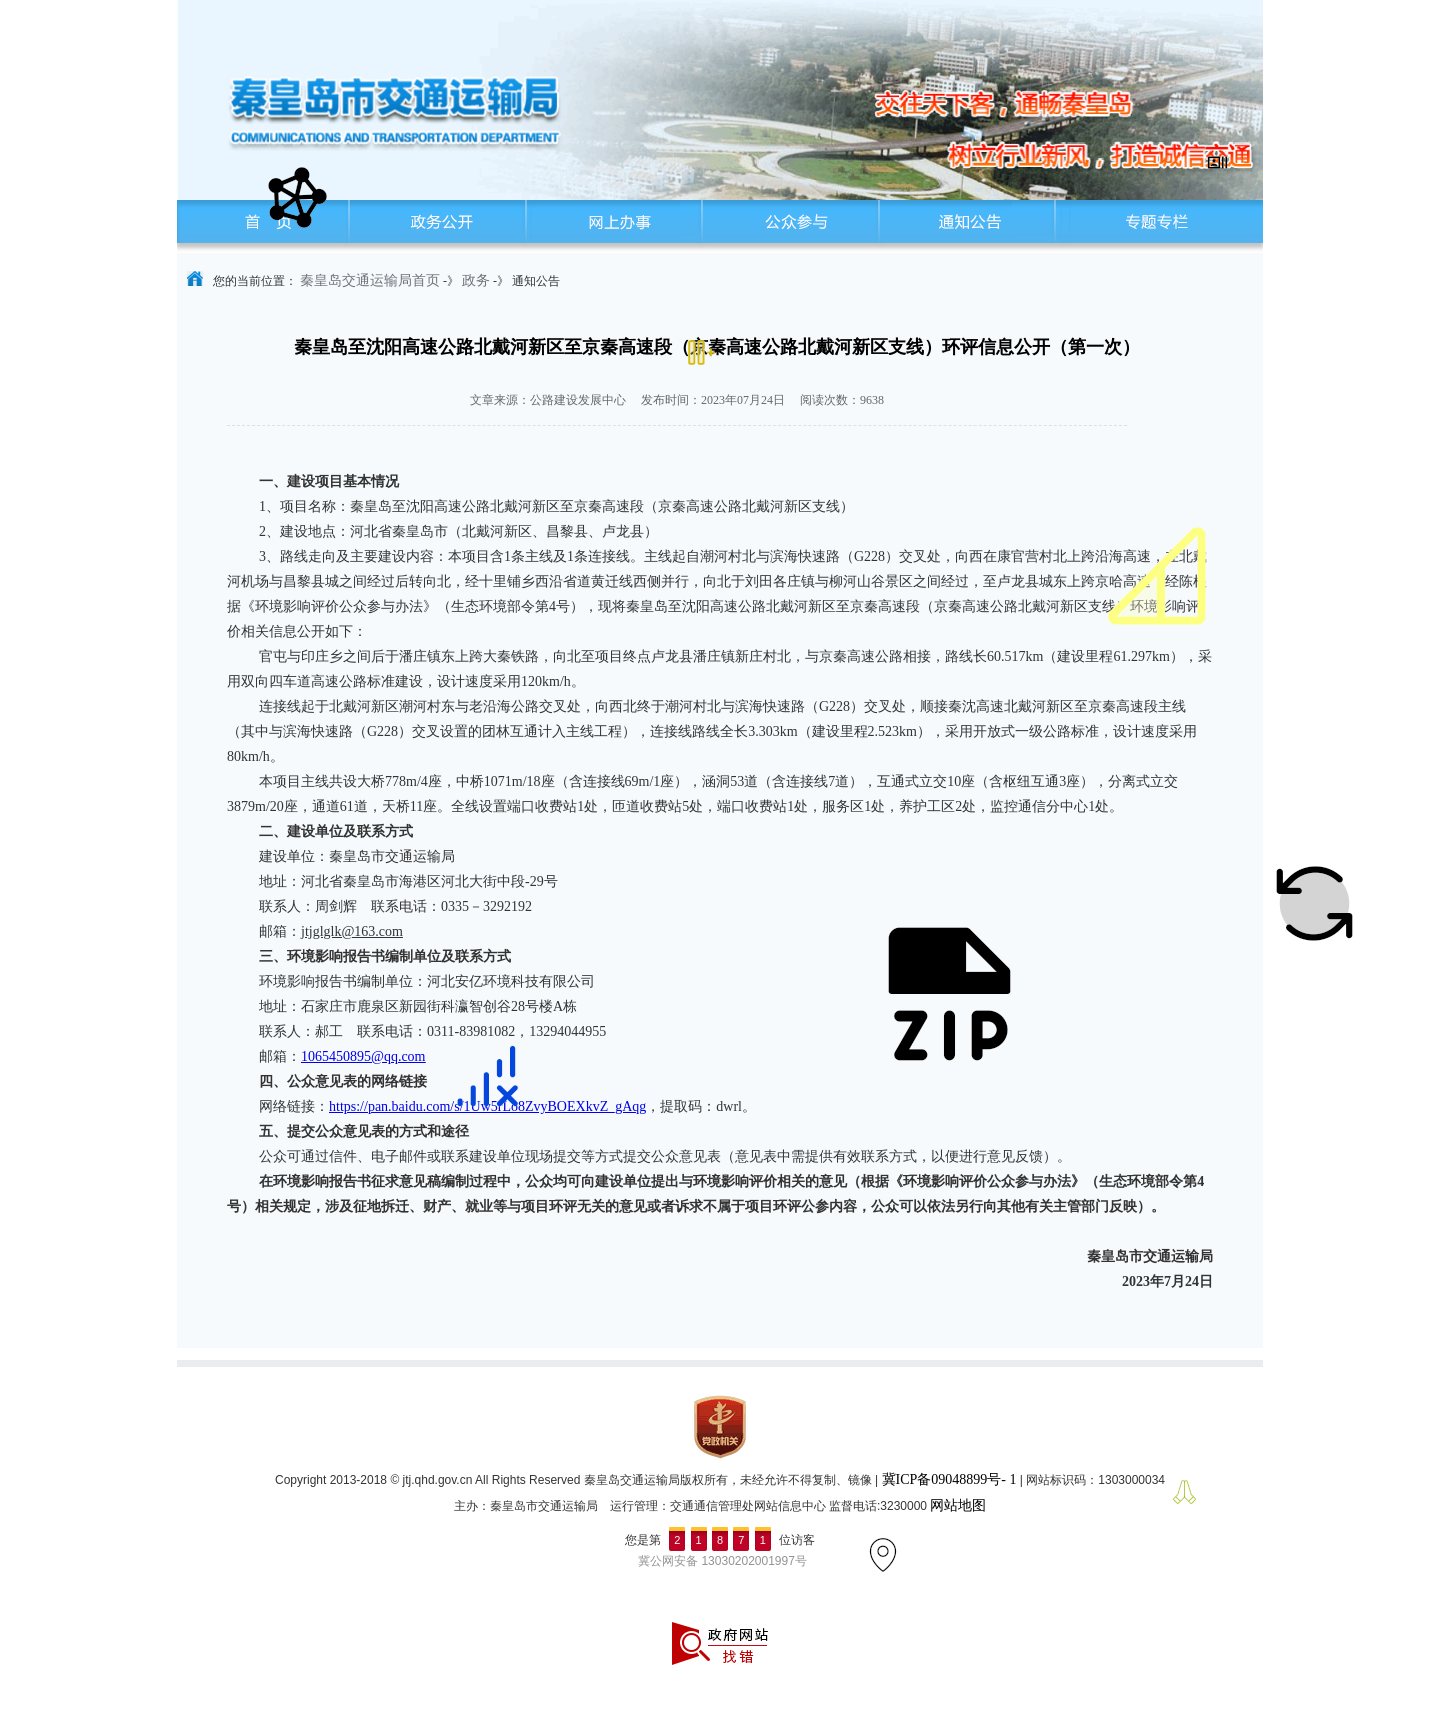 This screenshot has height=1711, width=1440. I want to click on view recently contacted people, so click(1217, 162).